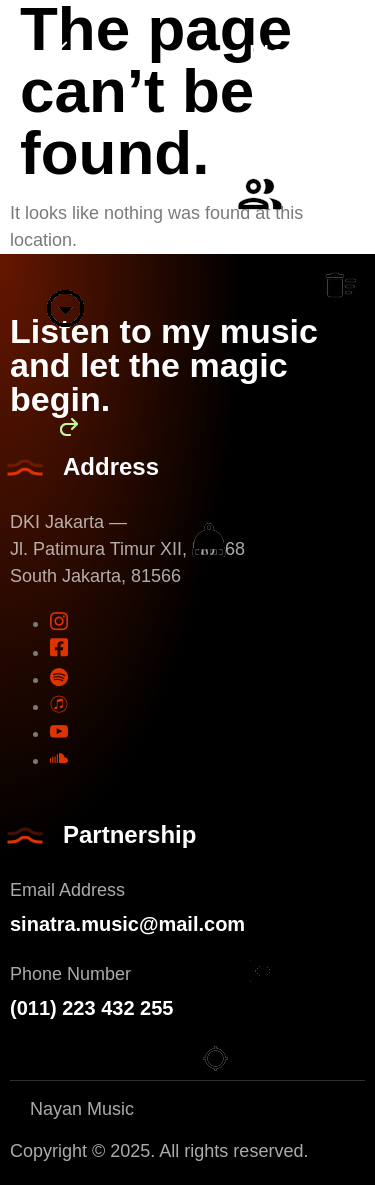  Describe the element at coordinates (209, 542) in the screenshot. I see `select winter or cold weather clothing category` at that location.